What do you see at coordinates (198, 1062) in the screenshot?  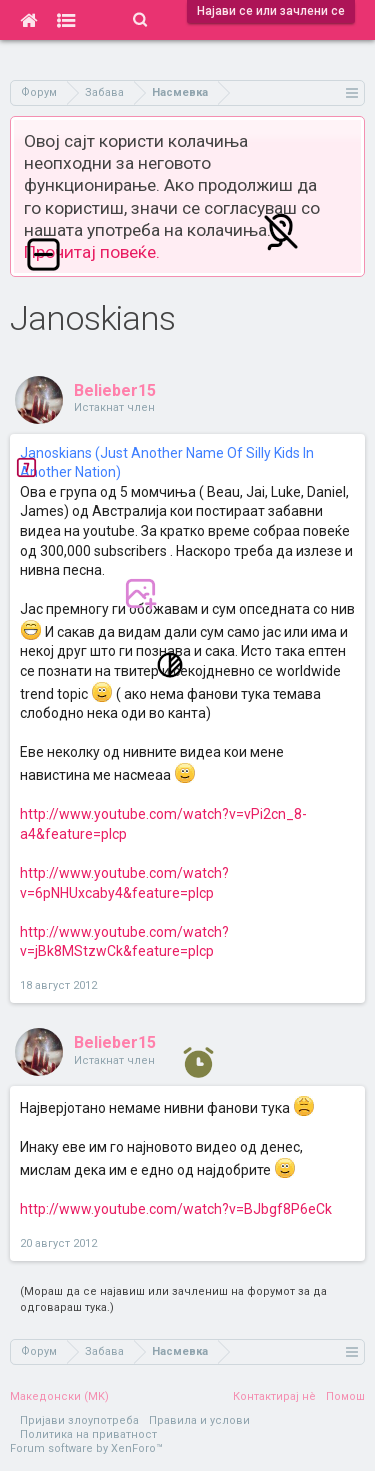 I see `set or manage alarms` at bounding box center [198, 1062].